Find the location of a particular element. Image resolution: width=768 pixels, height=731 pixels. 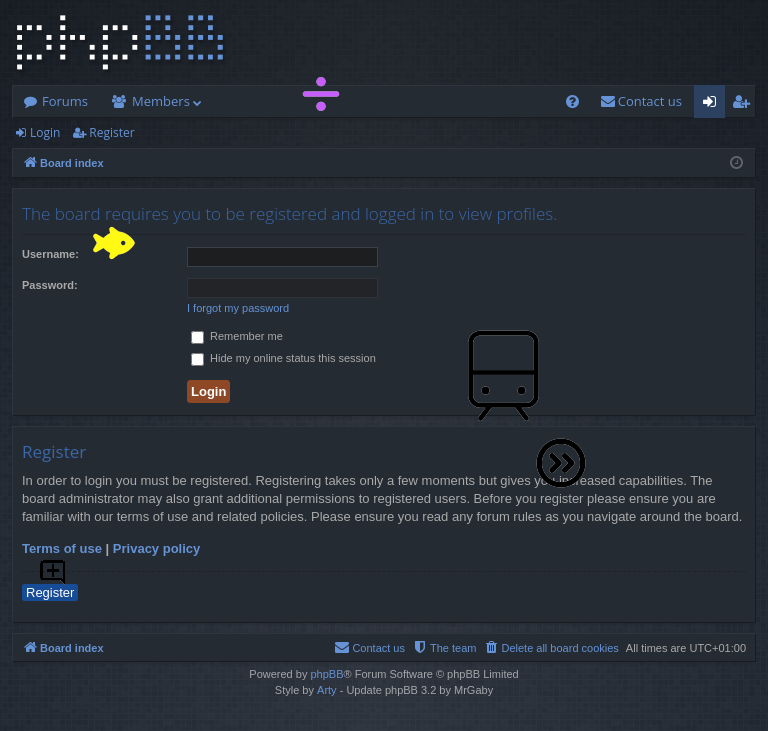

indicates seafood or fish-related content is located at coordinates (114, 243).